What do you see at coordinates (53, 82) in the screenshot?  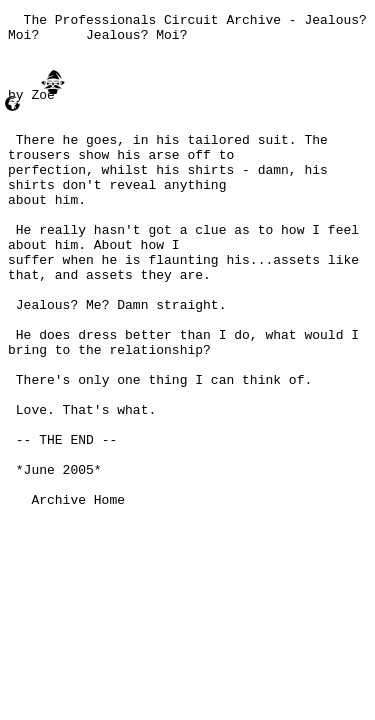 I see `access wizard or mage character class` at bounding box center [53, 82].